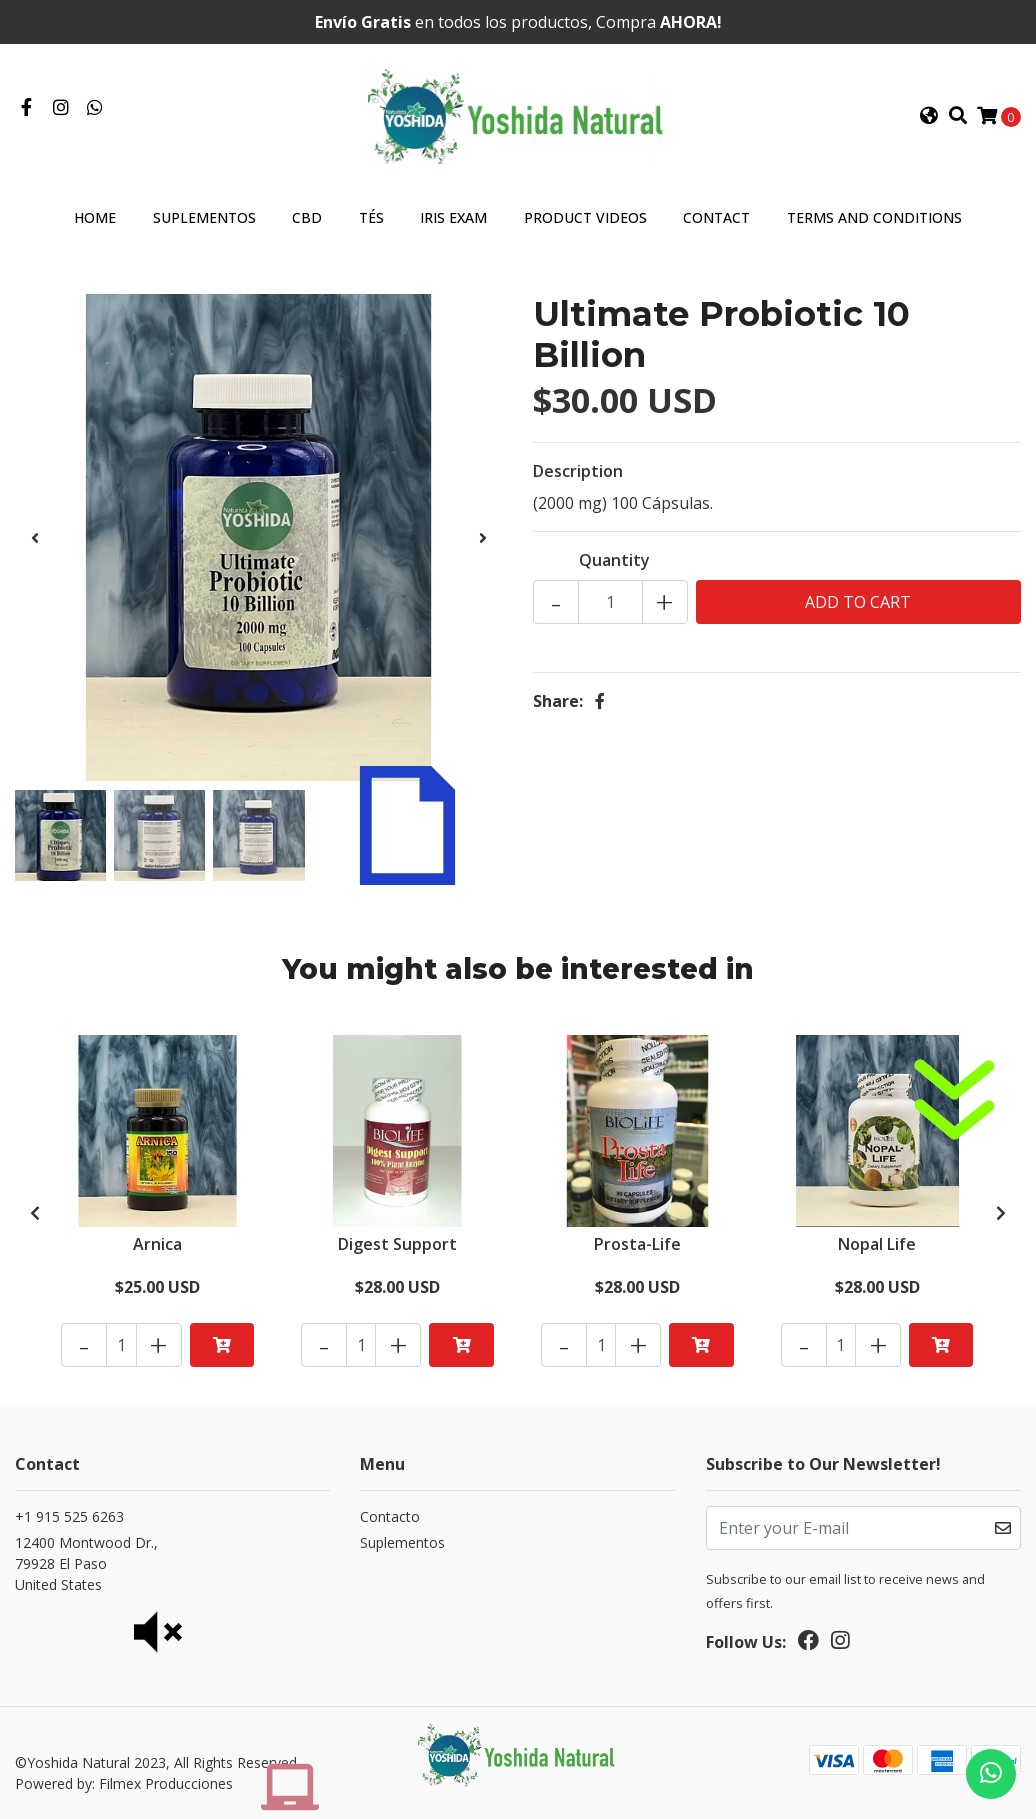 The width and height of the screenshot is (1036, 1819). What do you see at coordinates (407, 825) in the screenshot?
I see `view document or file` at bounding box center [407, 825].